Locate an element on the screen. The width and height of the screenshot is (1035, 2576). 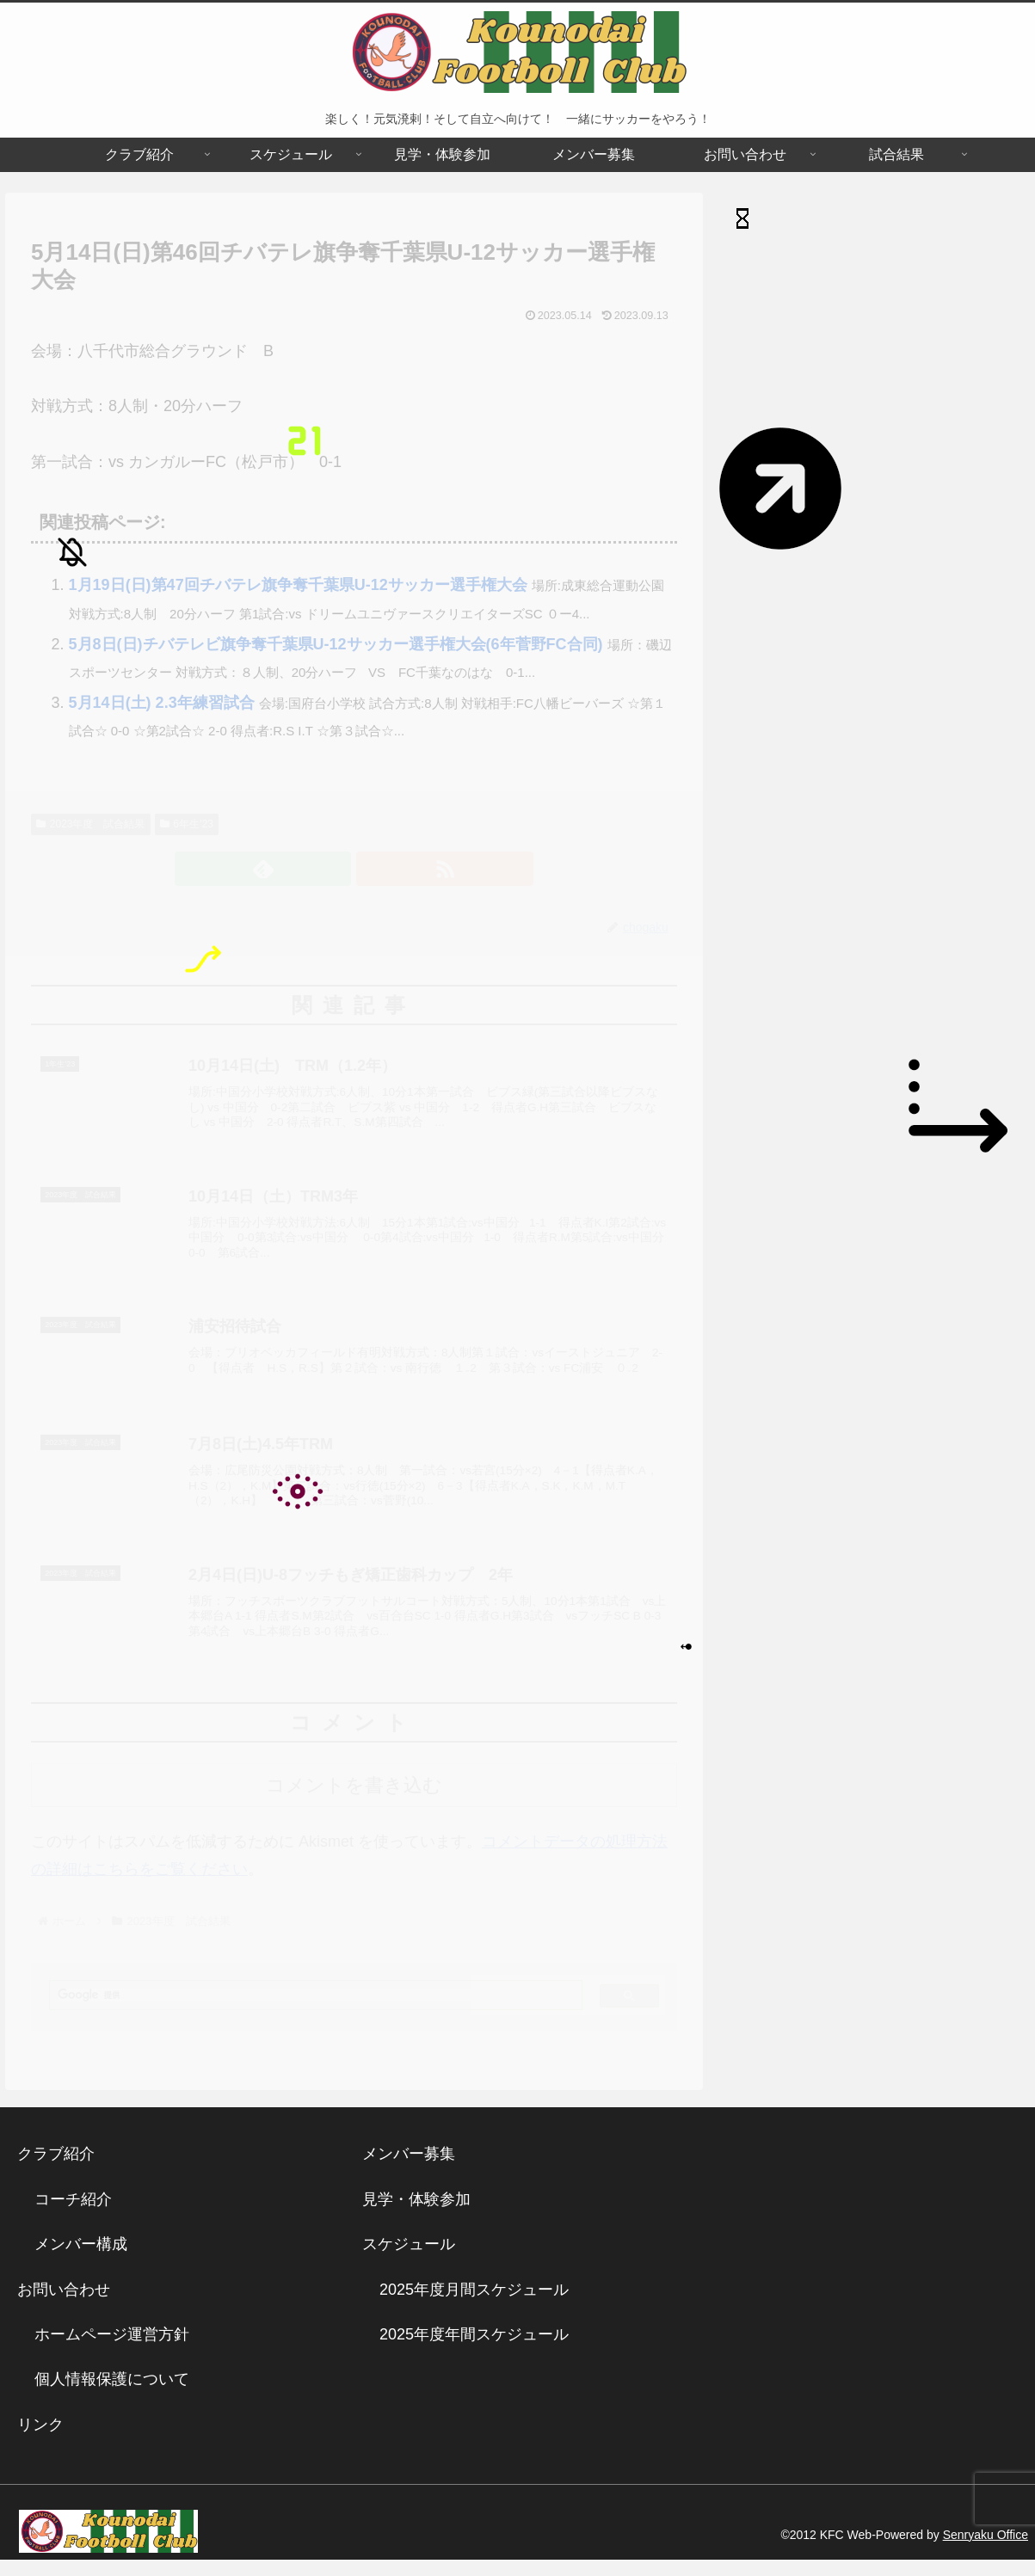
preview mode with limited visibility is located at coordinates (298, 1491).